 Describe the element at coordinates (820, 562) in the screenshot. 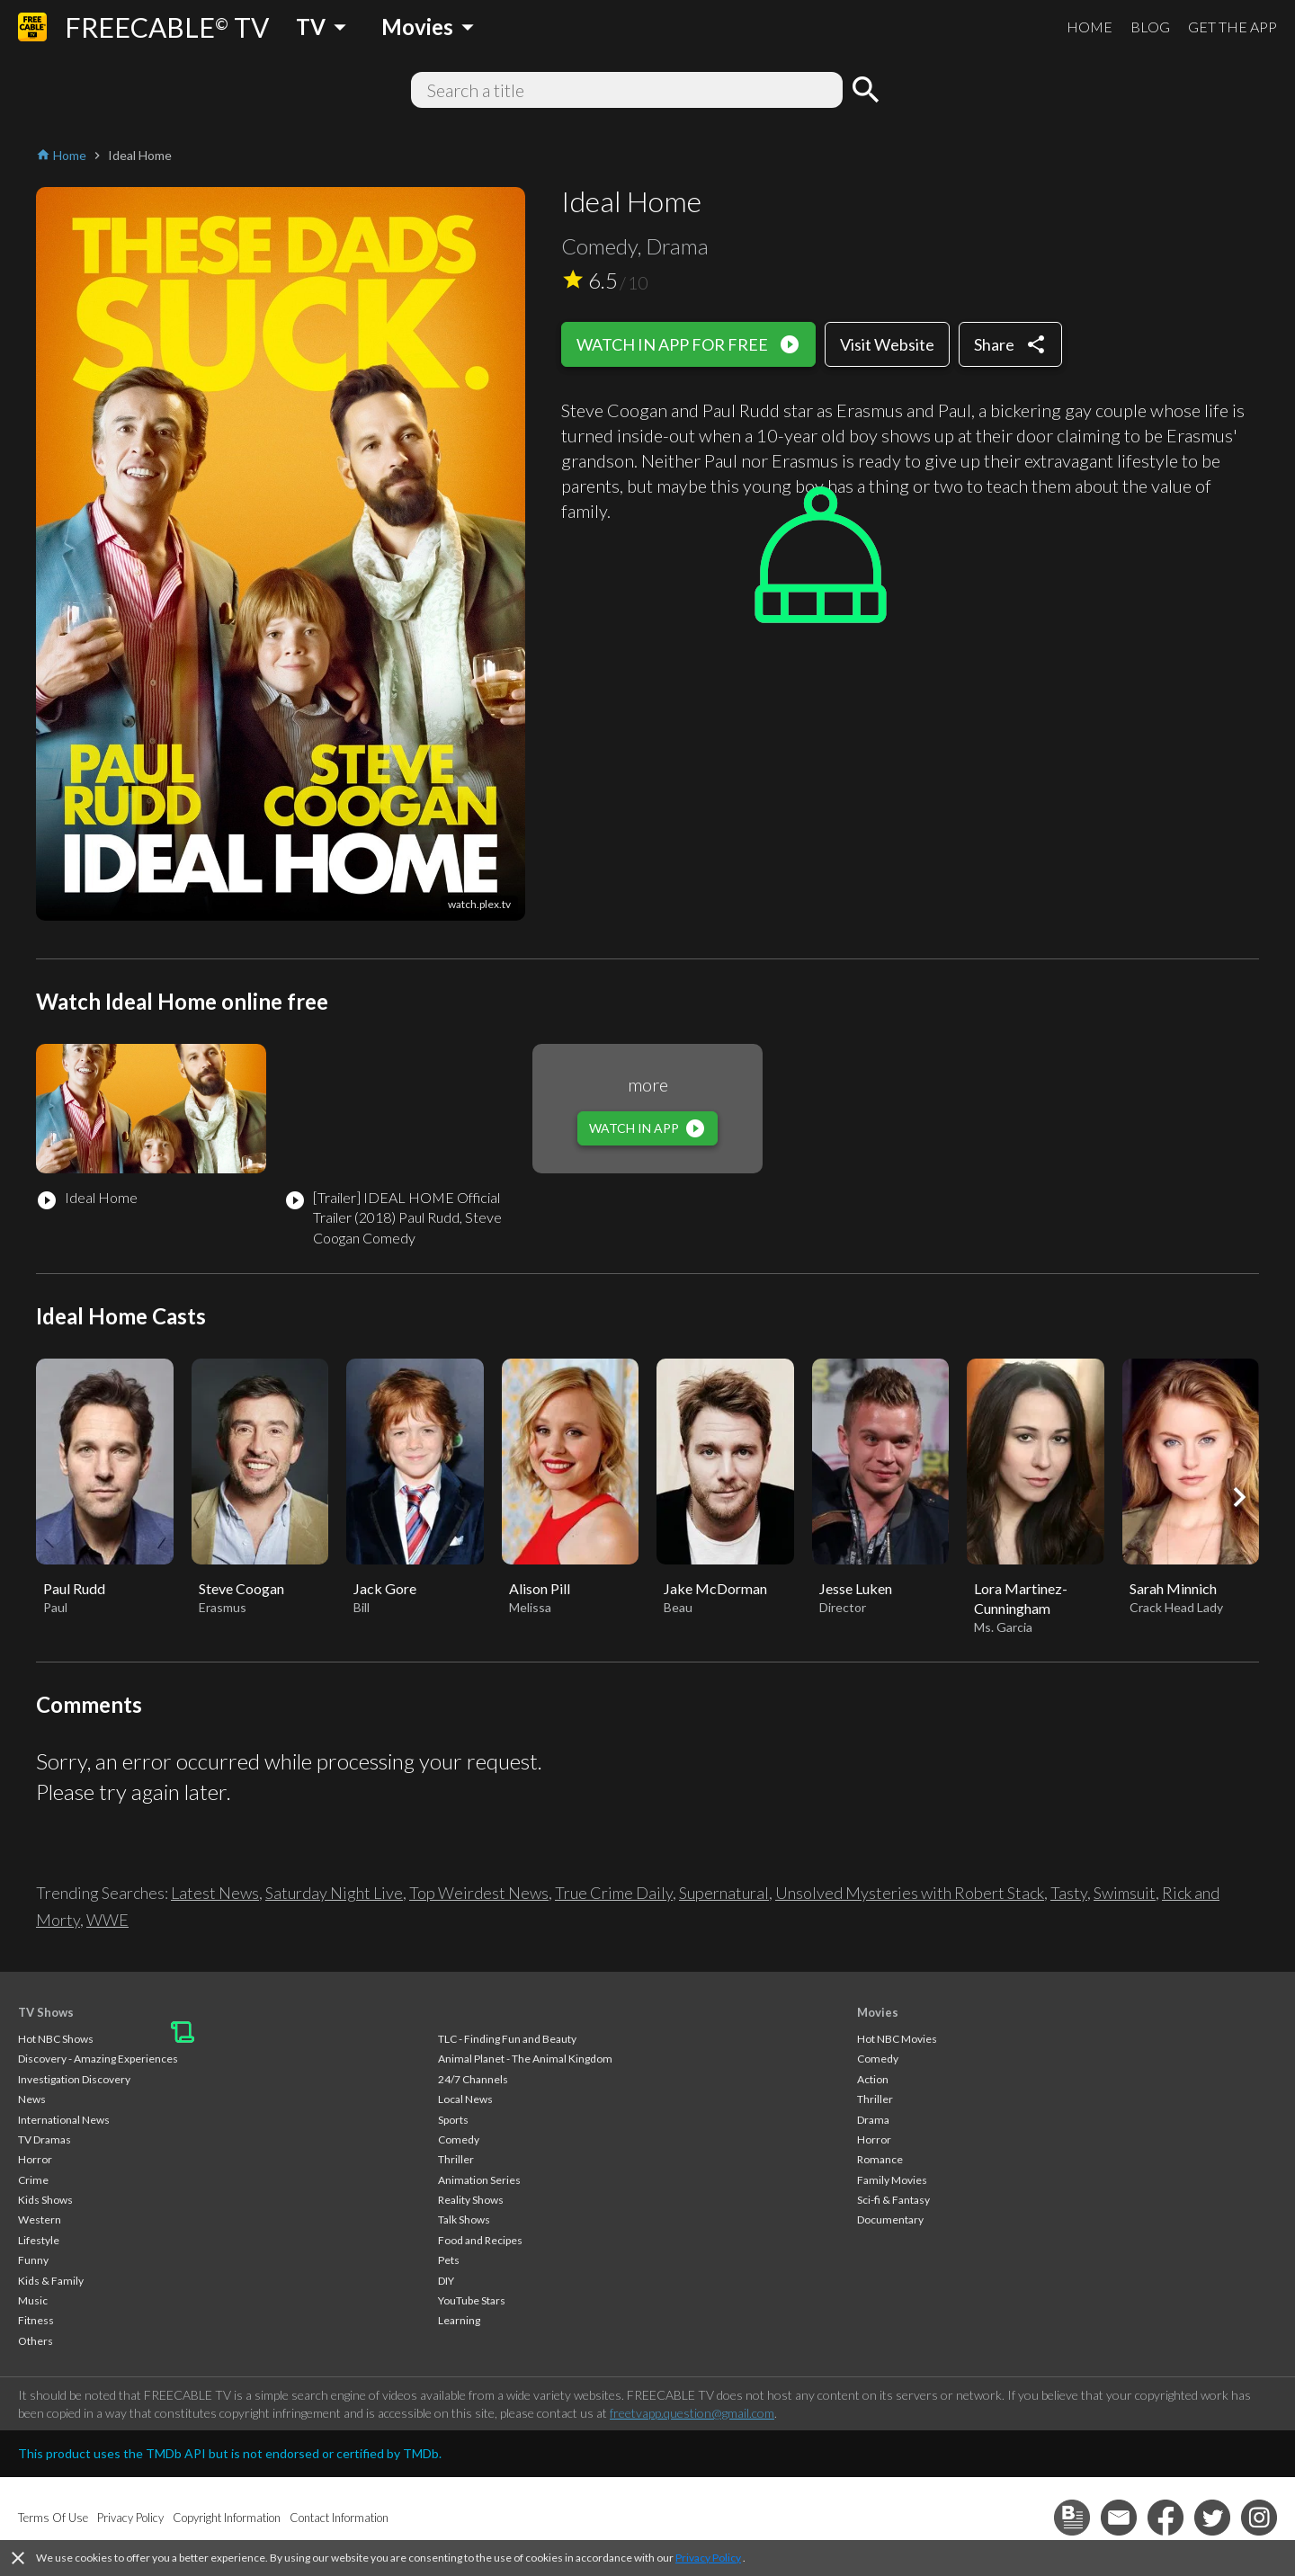

I see `browse winter apparel or accessories` at that location.